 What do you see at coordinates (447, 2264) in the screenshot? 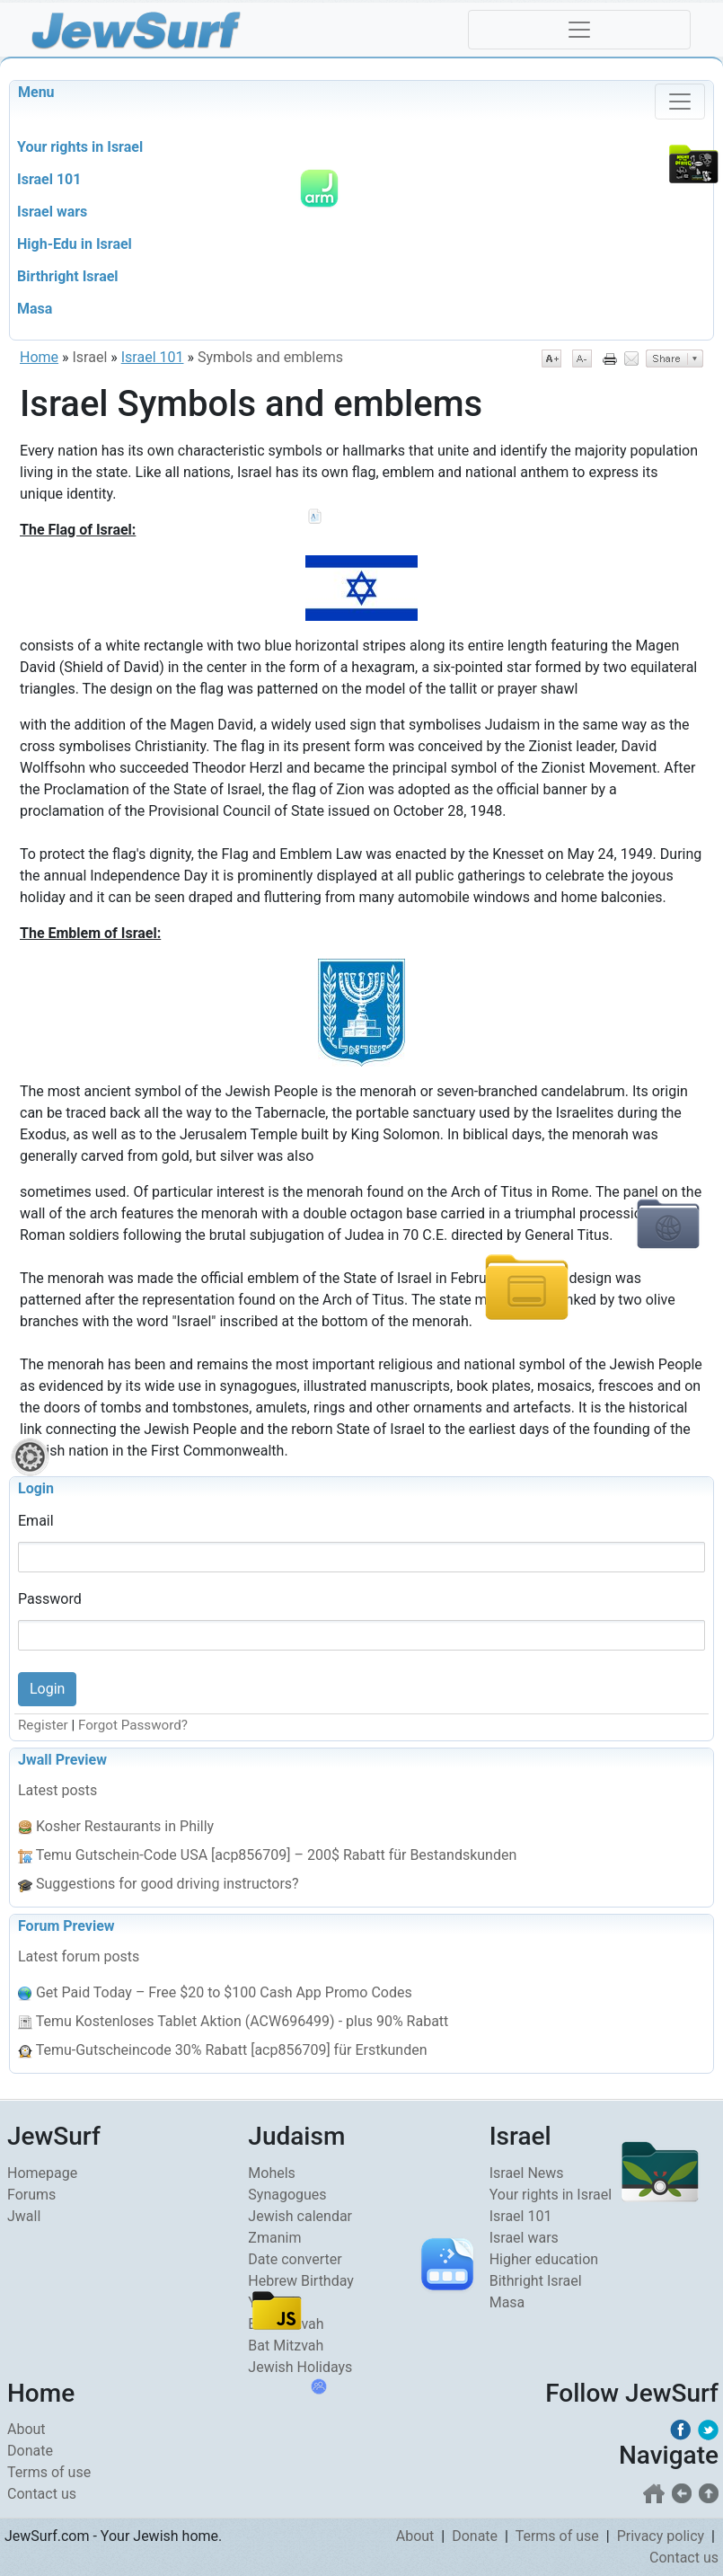
I see `open plasma desktop settings` at bounding box center [447, 2264].